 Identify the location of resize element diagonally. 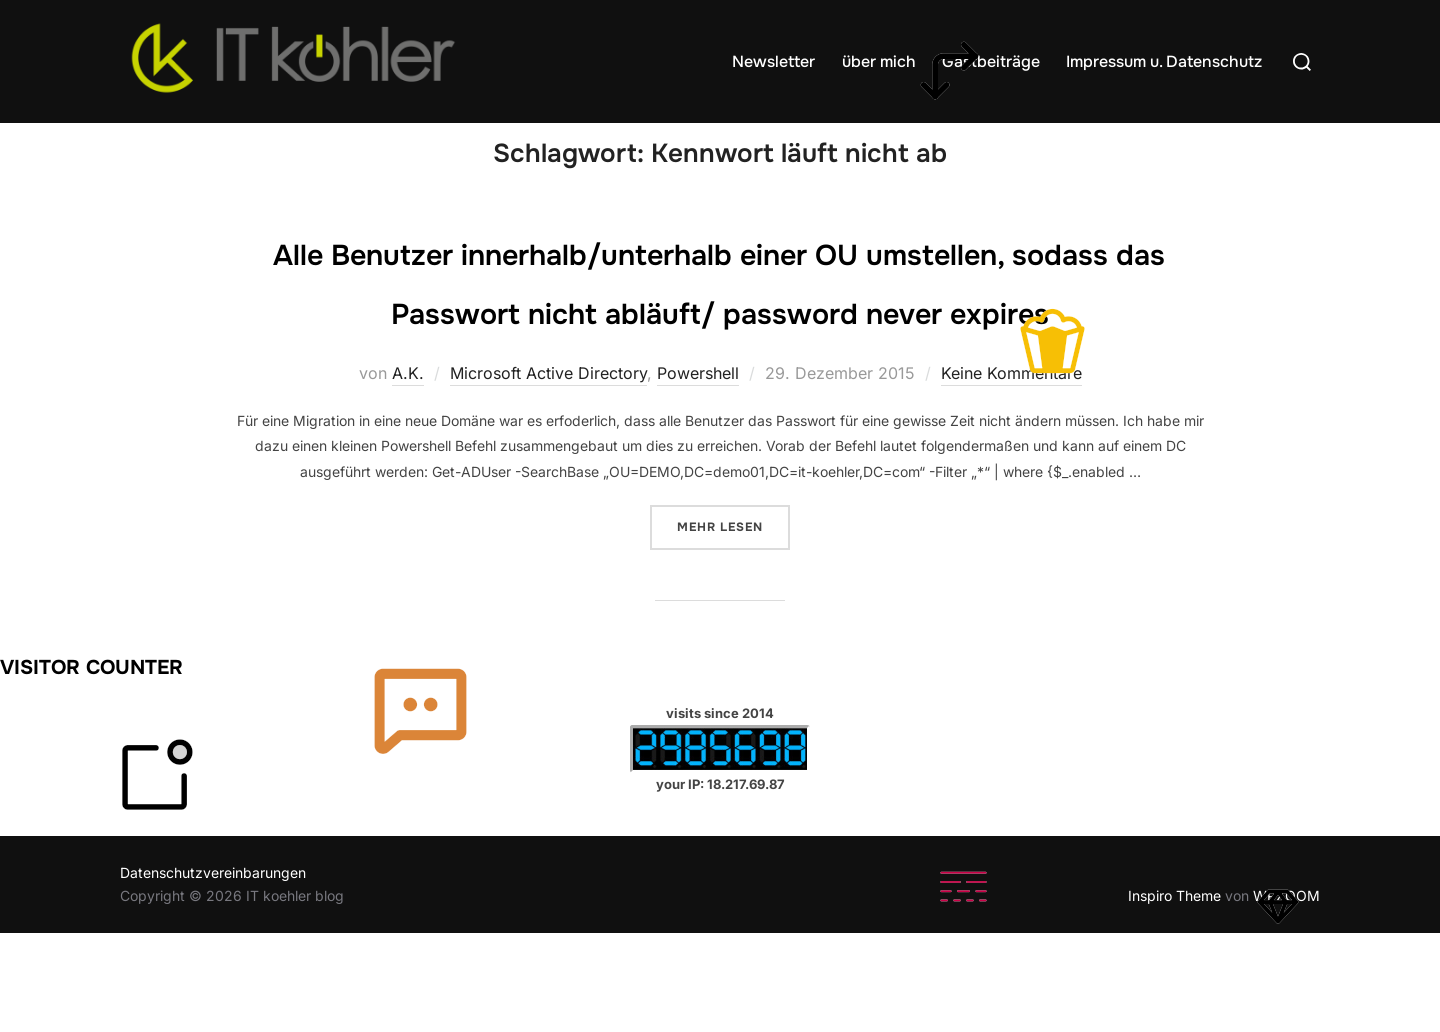
(949, 70).